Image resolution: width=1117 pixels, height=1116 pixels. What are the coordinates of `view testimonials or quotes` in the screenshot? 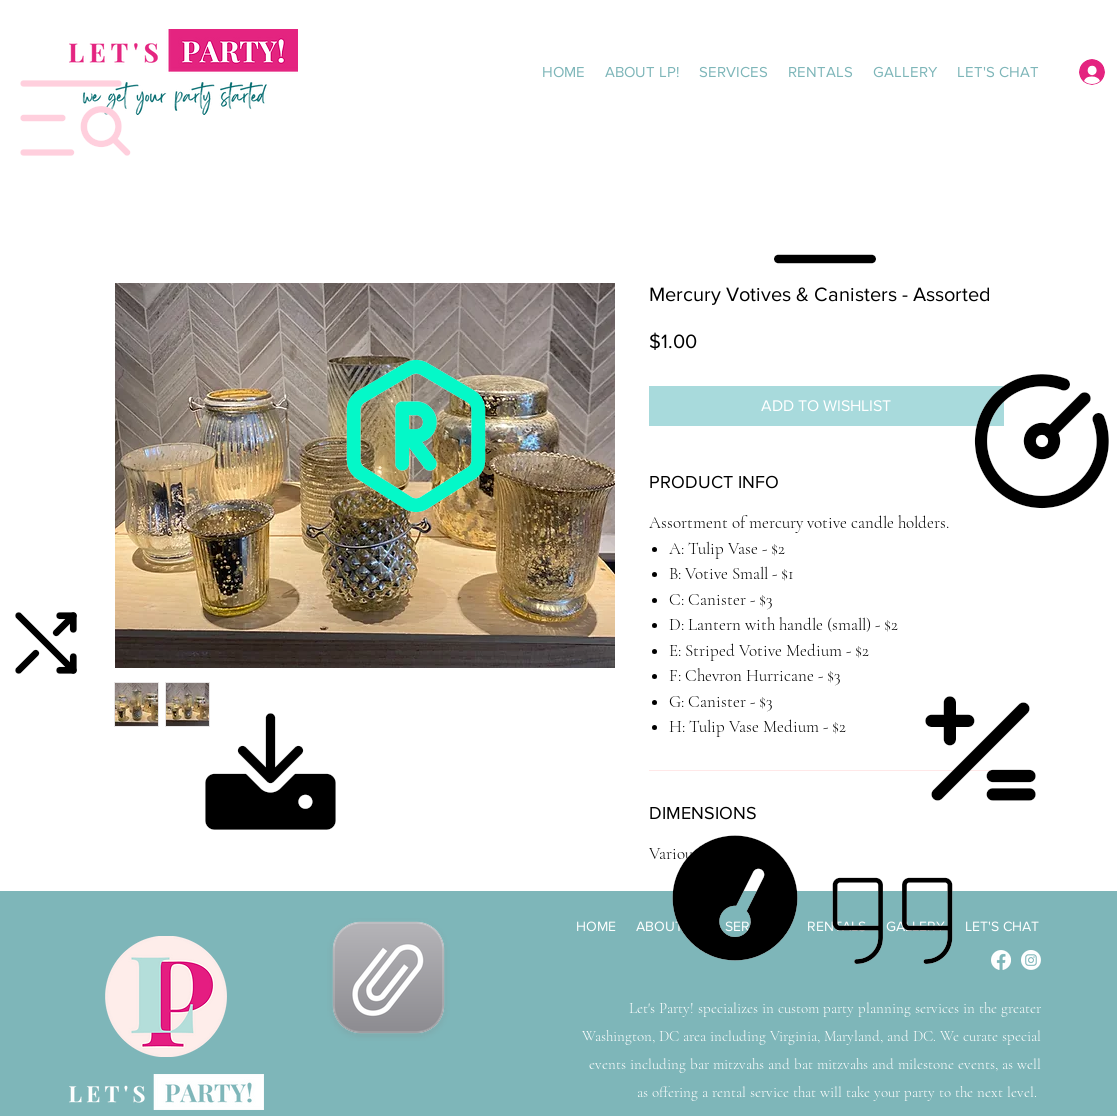 It's located at (892, 918).